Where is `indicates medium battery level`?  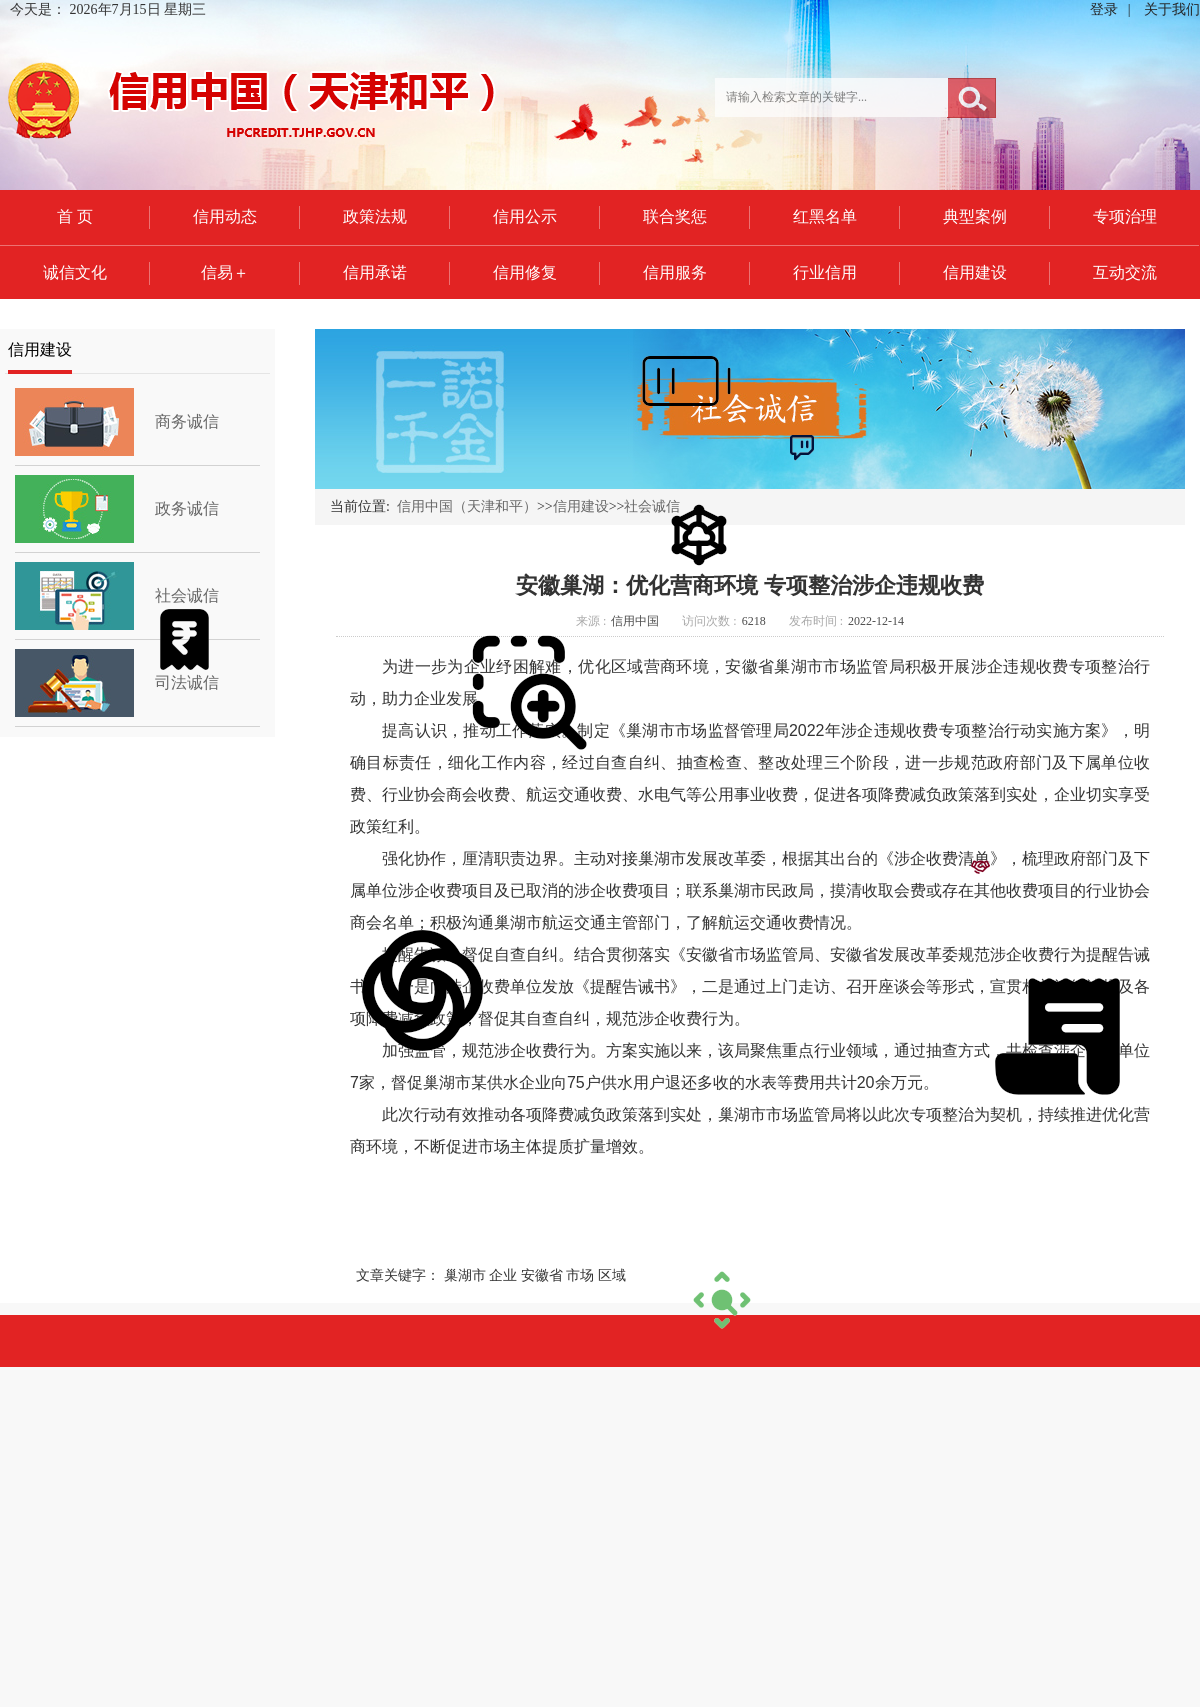
indicates medium battery level is located at coordinates (685, 381).